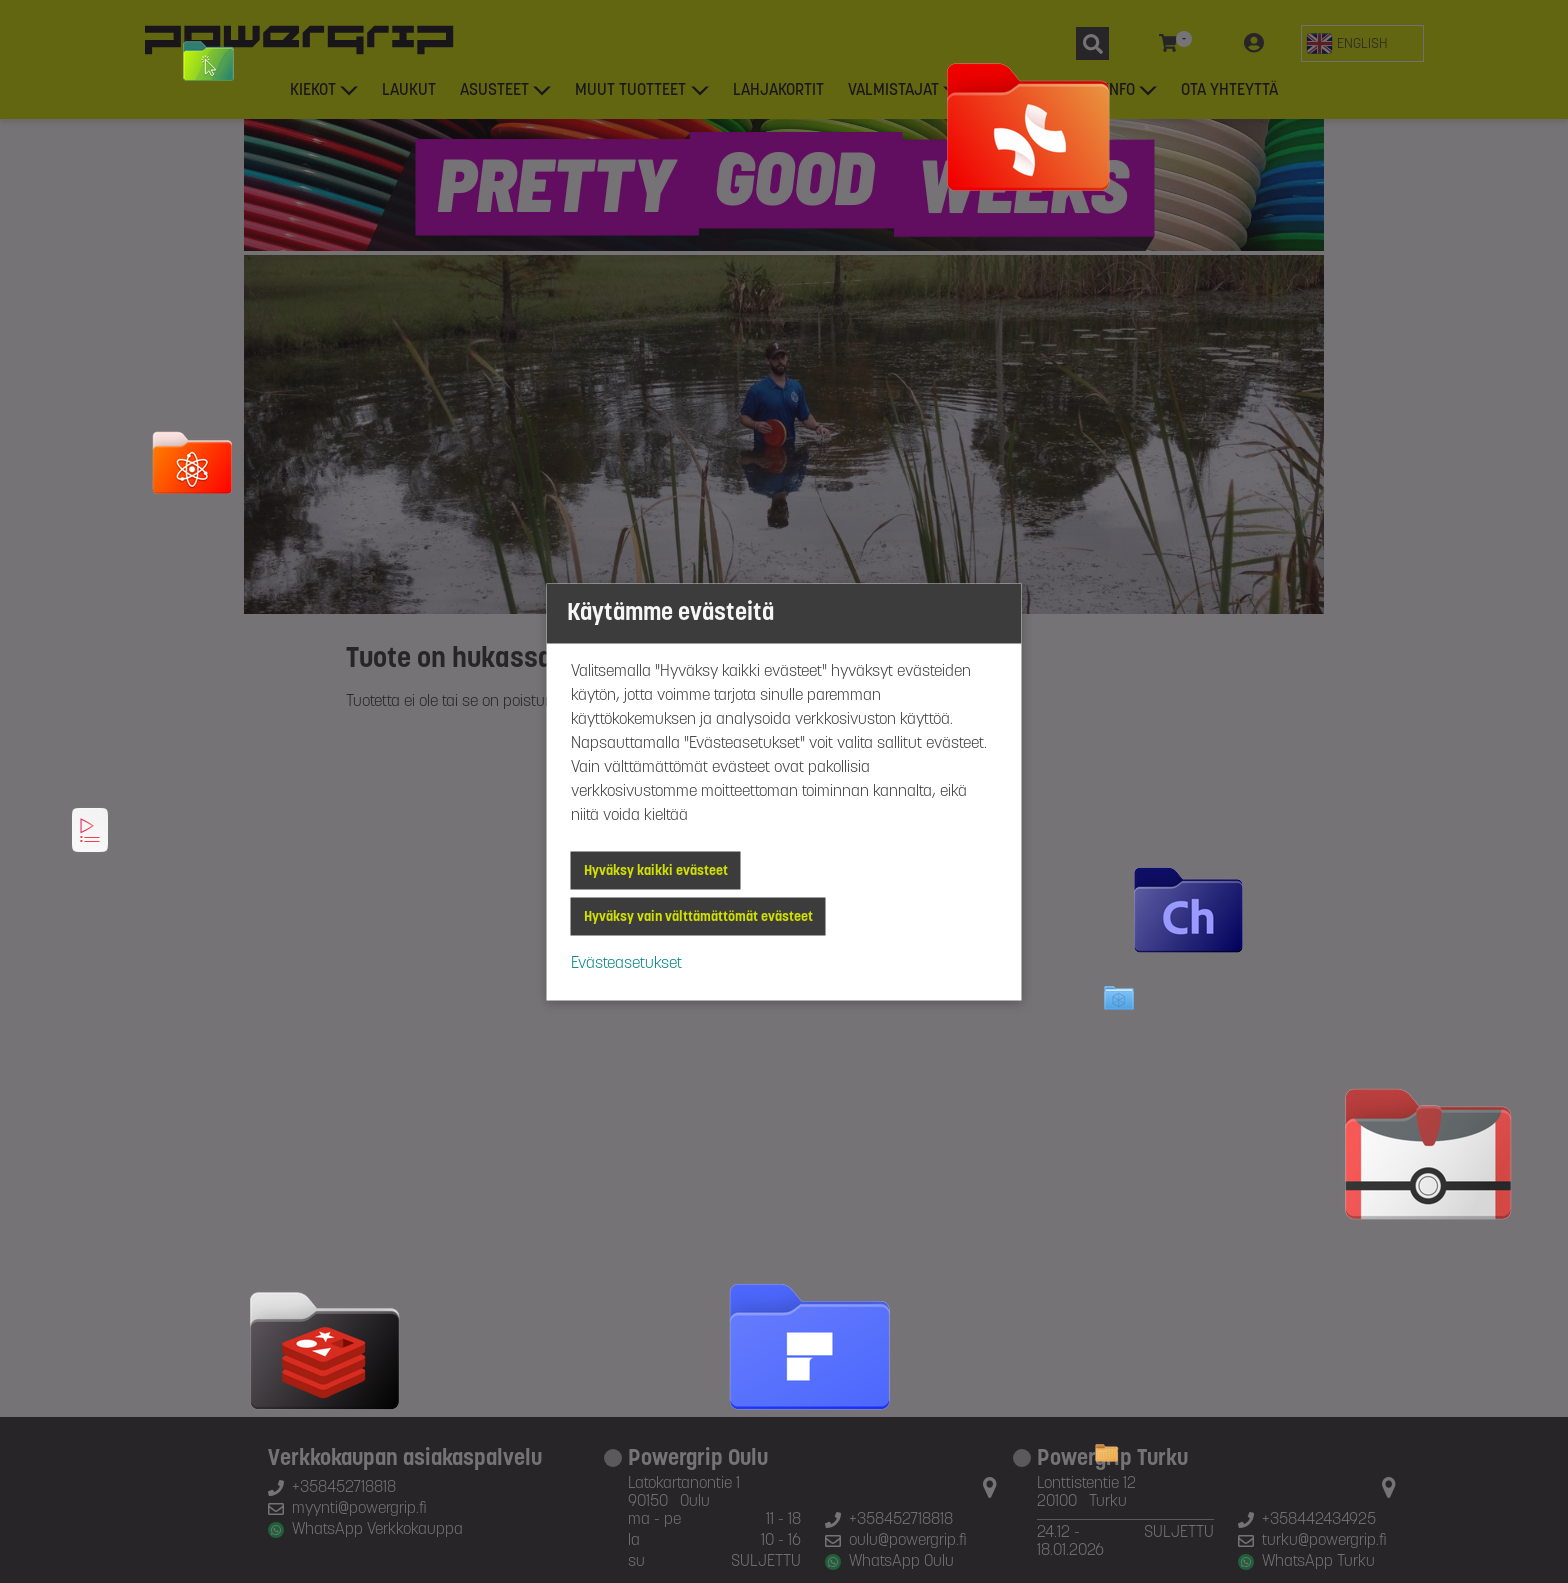  I want to click on open folder containing pokémon timer ball assets, so click(1427, 1158).